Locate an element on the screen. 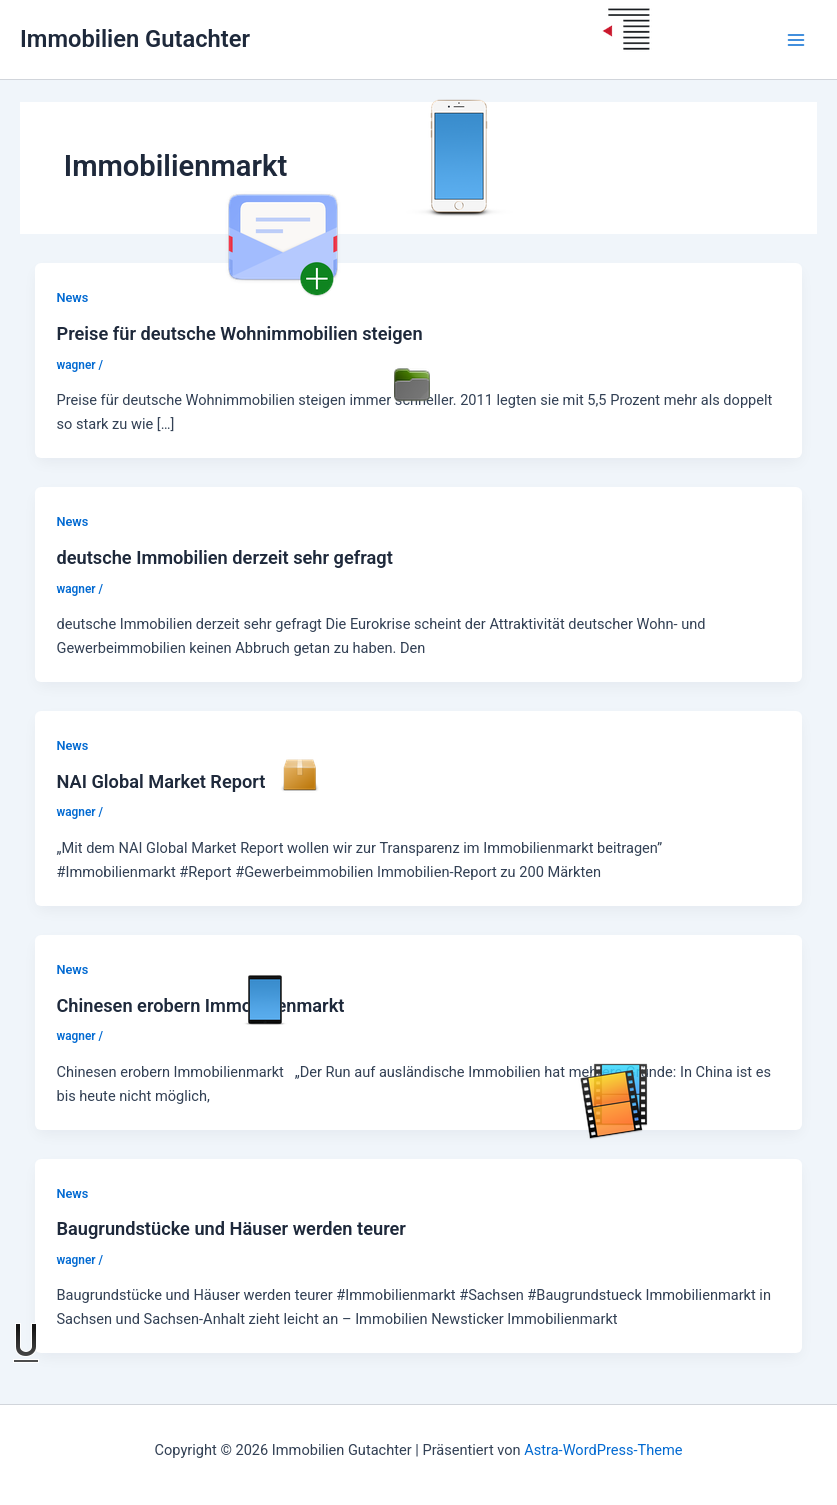 The height and width of the screenshot is (1505, 837). compose a new email is located at coordinates (283, 237).